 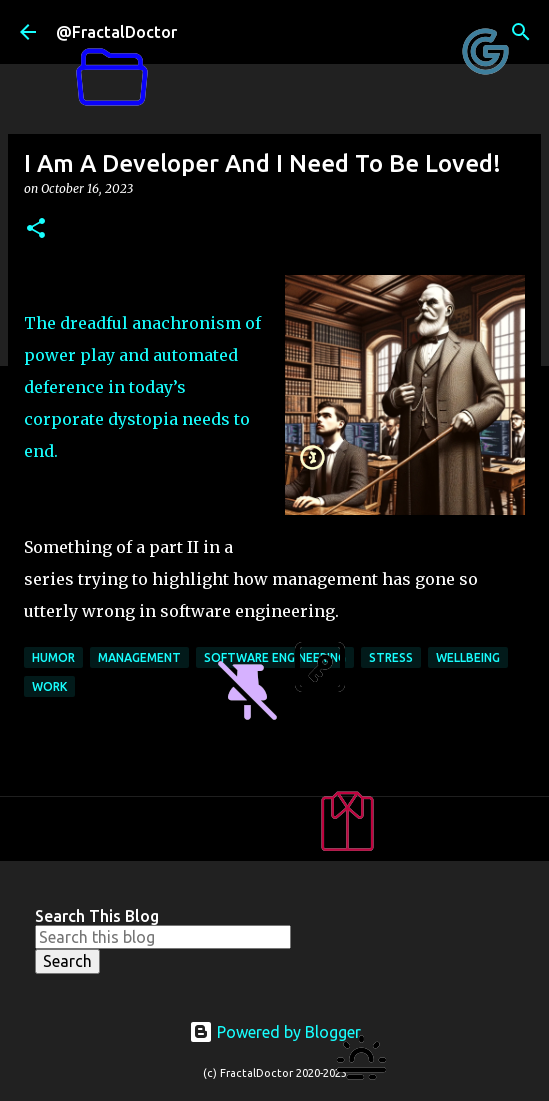 What do you see at coordinates (112, 77) in the screenshot?
I see `open folder to view contents` at bounding box center [112, 77].